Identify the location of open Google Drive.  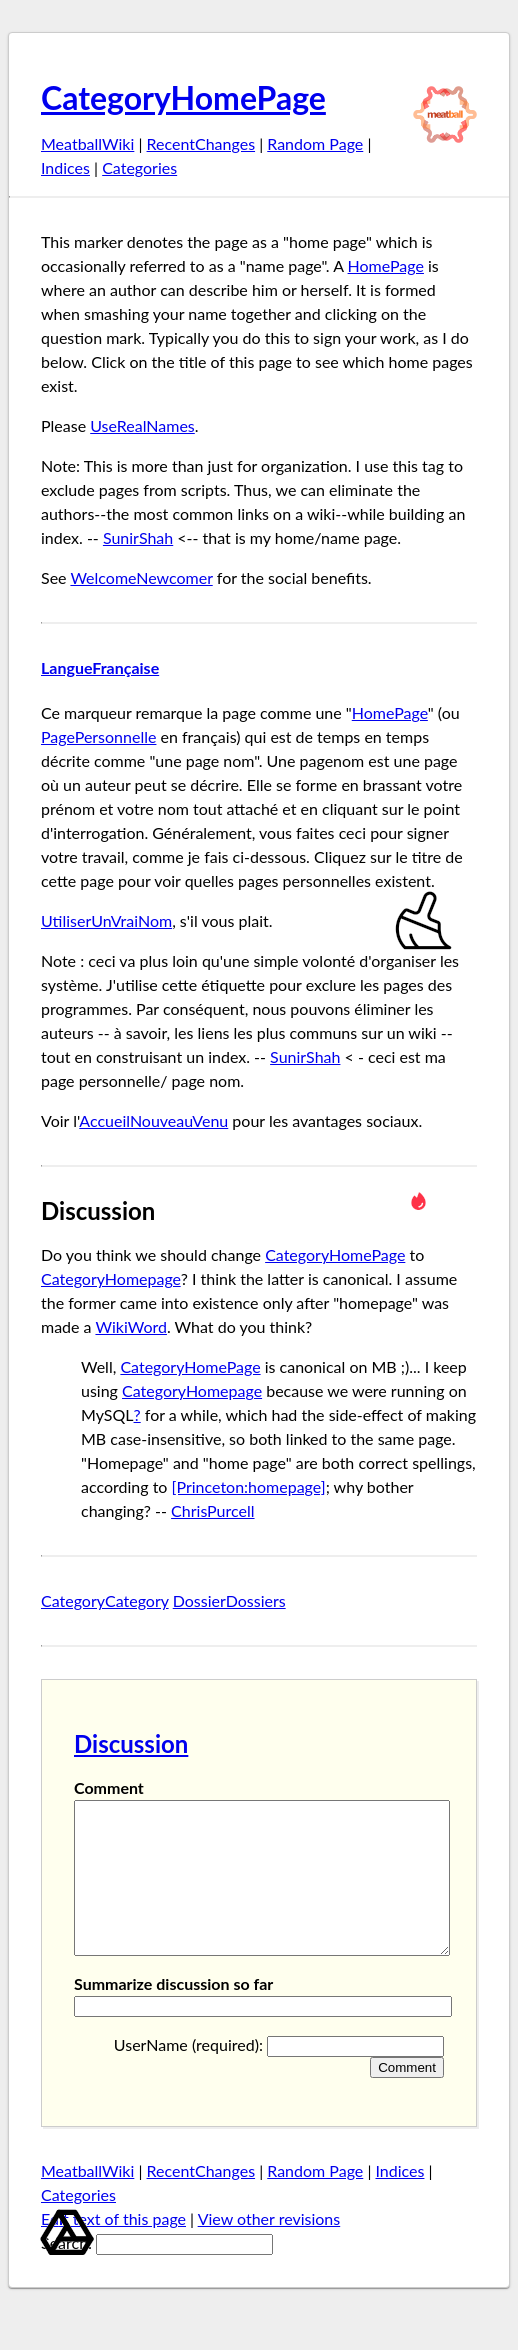
(67, 2231).